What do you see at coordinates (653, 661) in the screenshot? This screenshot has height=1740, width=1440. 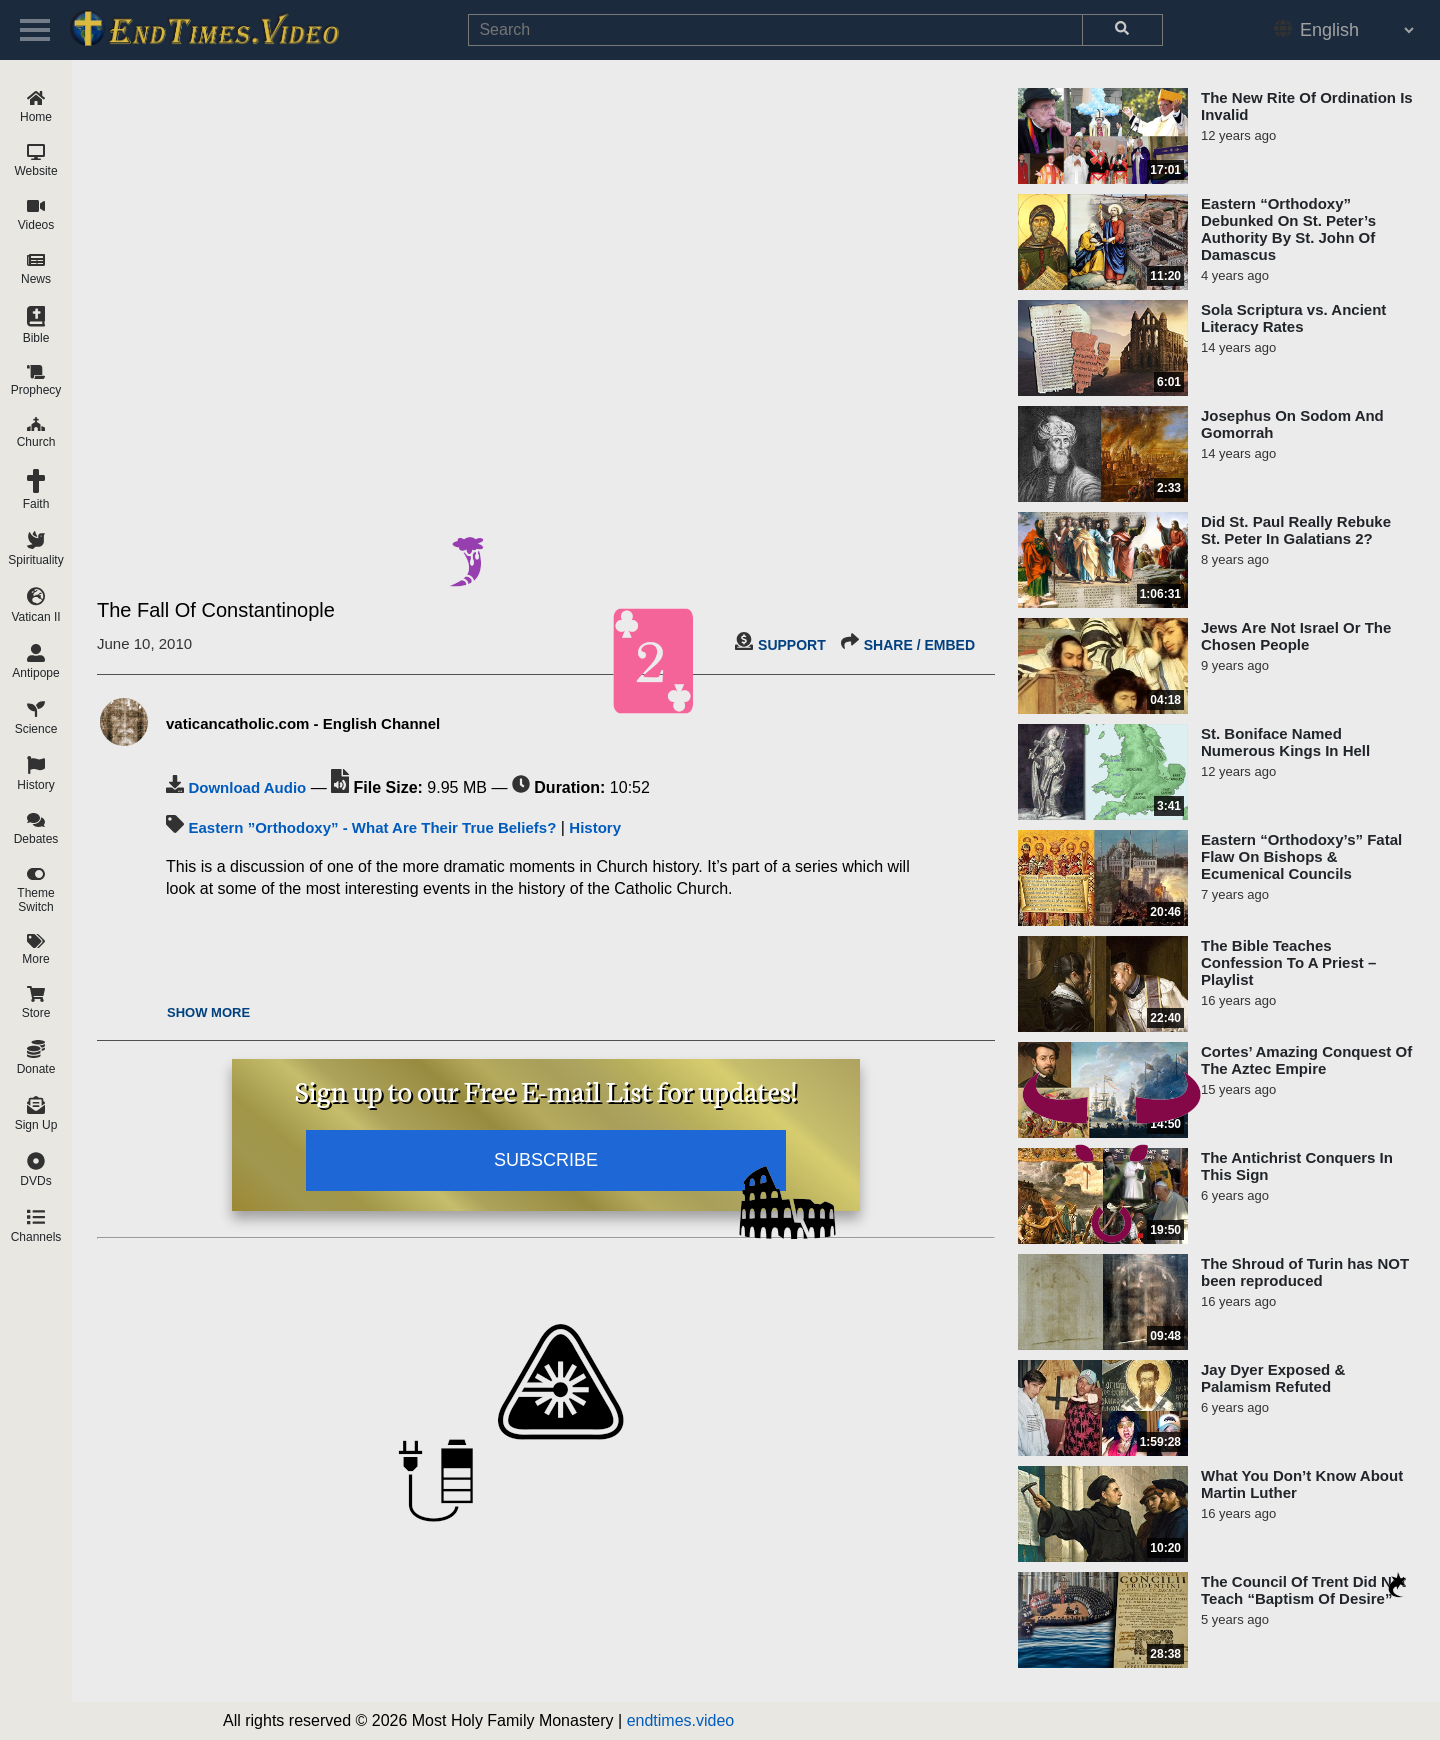 I see `two of clubs playing card` at bounding box center [653, 661].